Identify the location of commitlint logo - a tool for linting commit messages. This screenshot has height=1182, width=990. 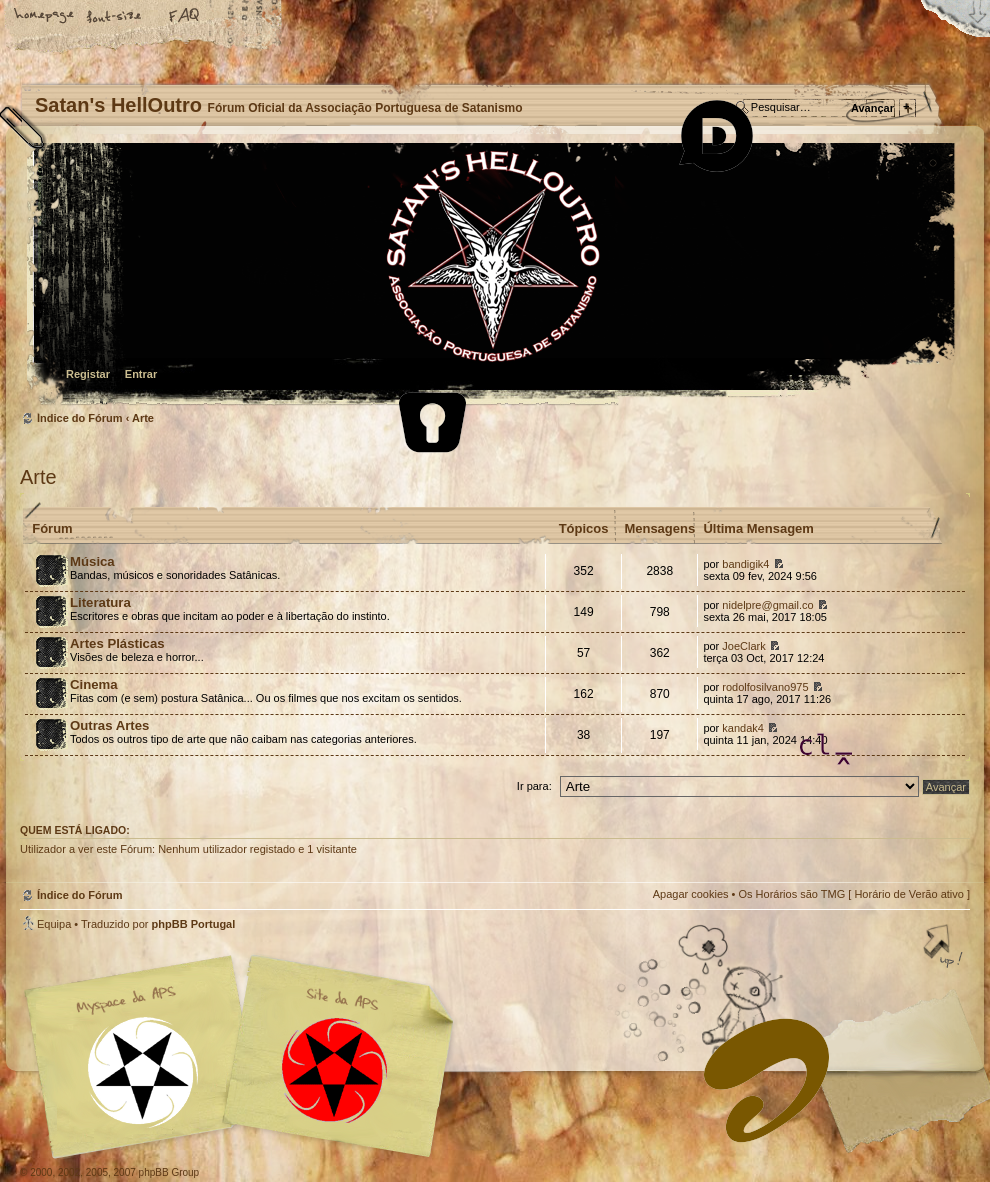
(826, 749).